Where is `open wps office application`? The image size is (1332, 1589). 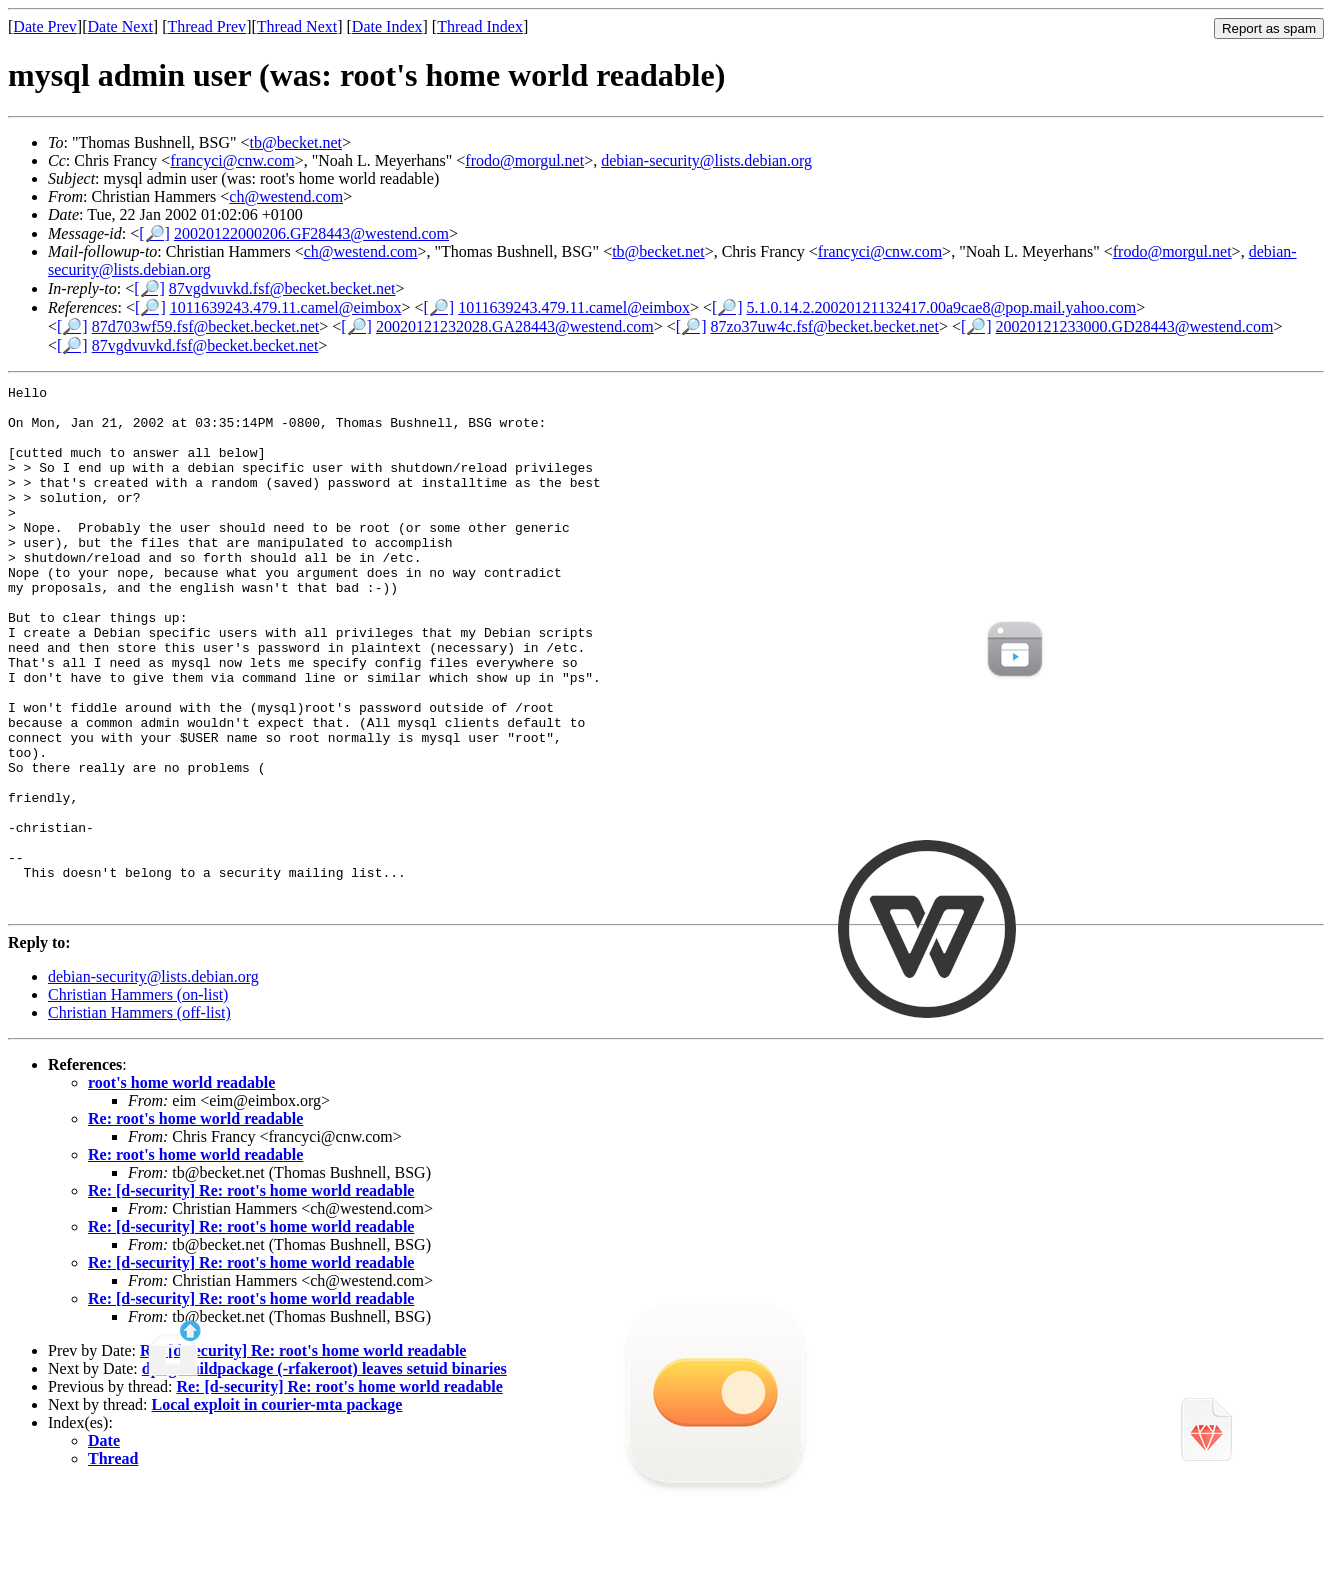 open wps office application is located at coordinates (927, 929).